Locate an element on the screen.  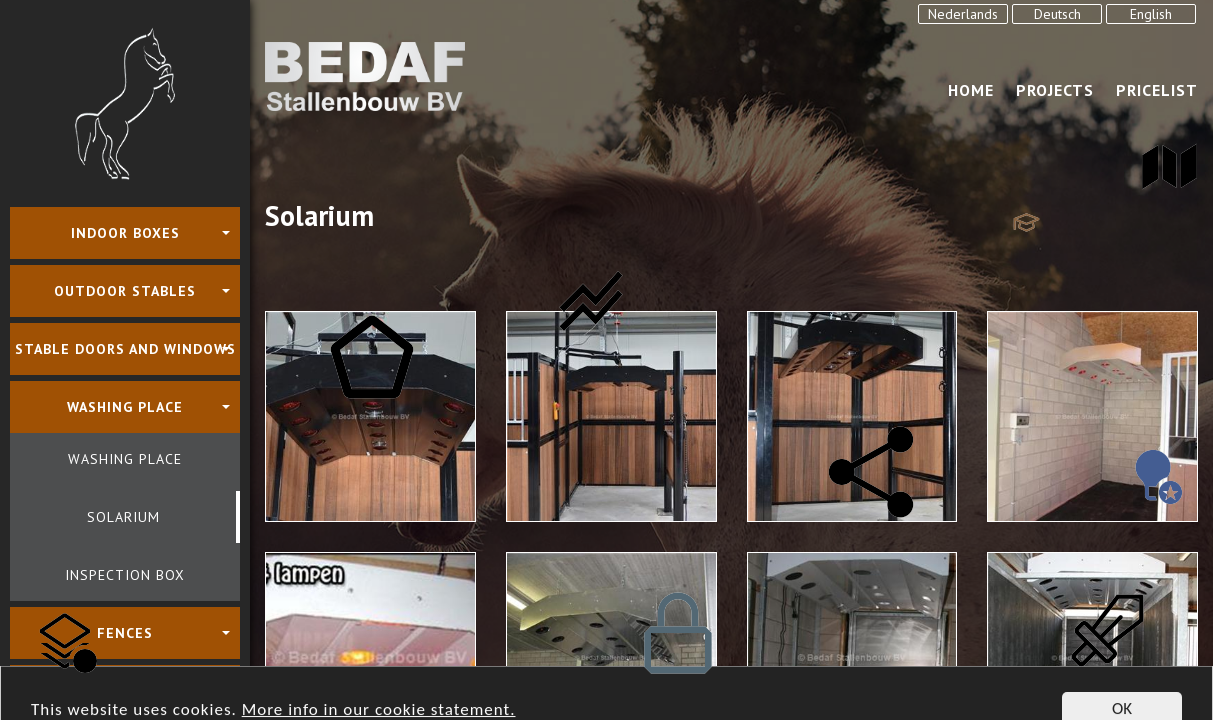
layers with unread notification or update available is located at coordinates (65, 641).